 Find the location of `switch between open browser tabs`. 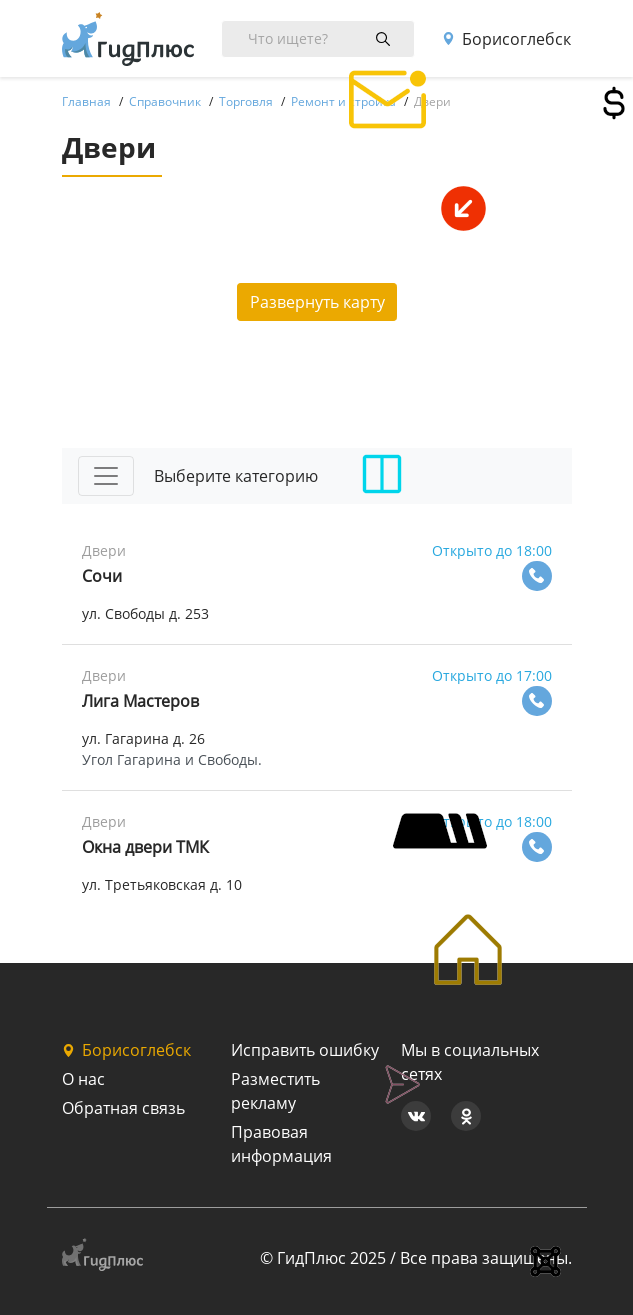

switch between open browser tabs is located at coordinates (440, 831).